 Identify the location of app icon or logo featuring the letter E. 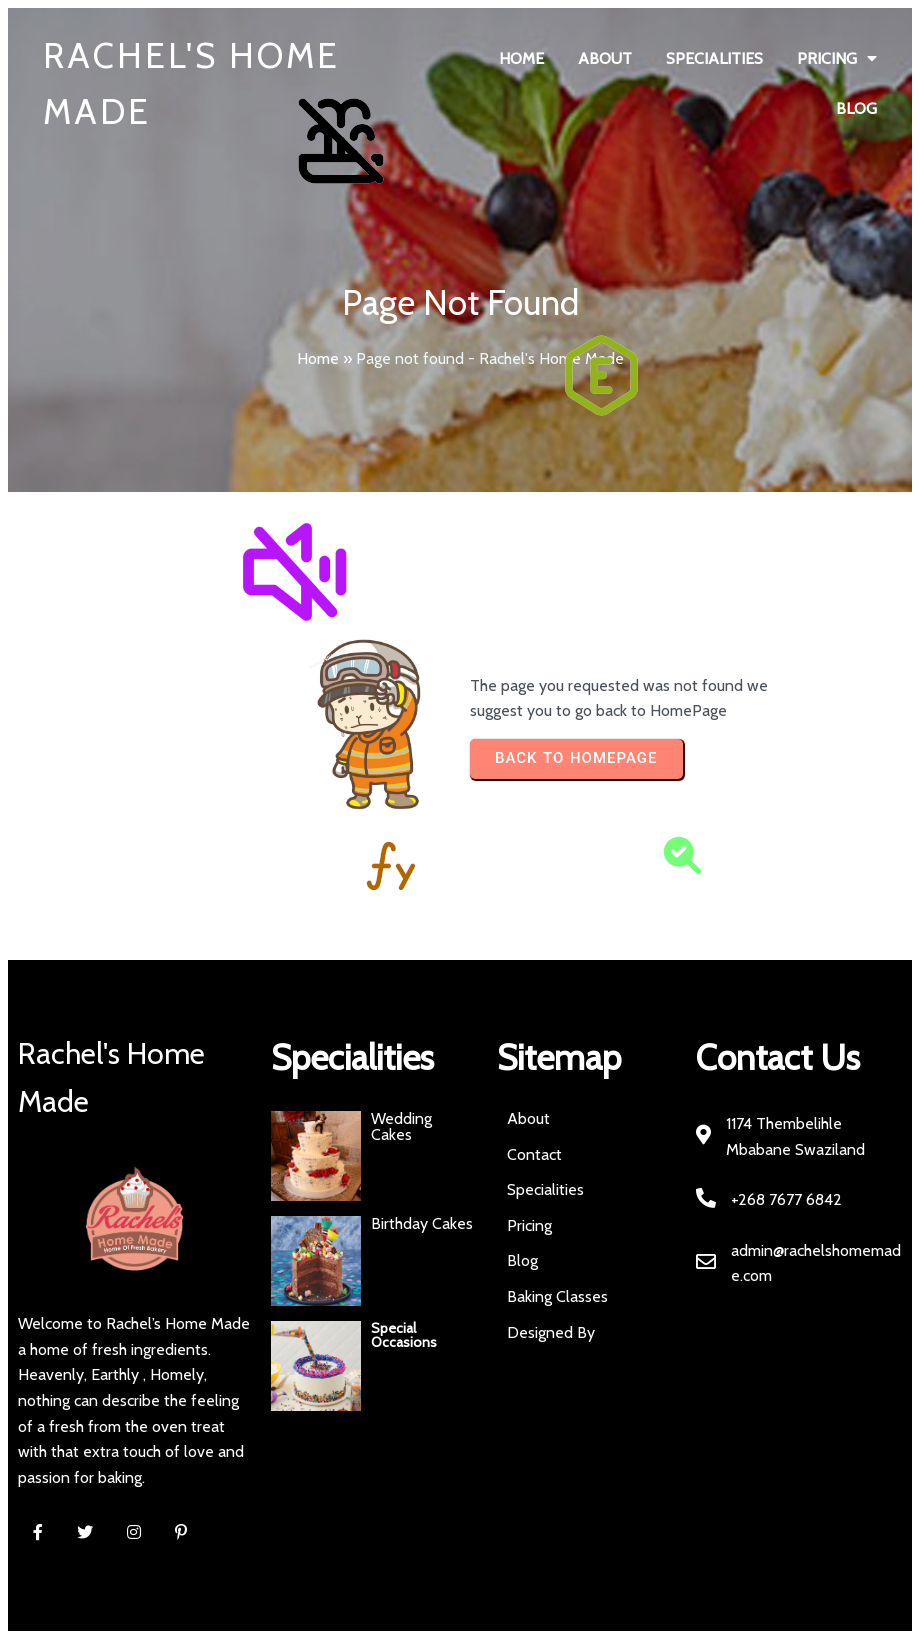
(601, 375).